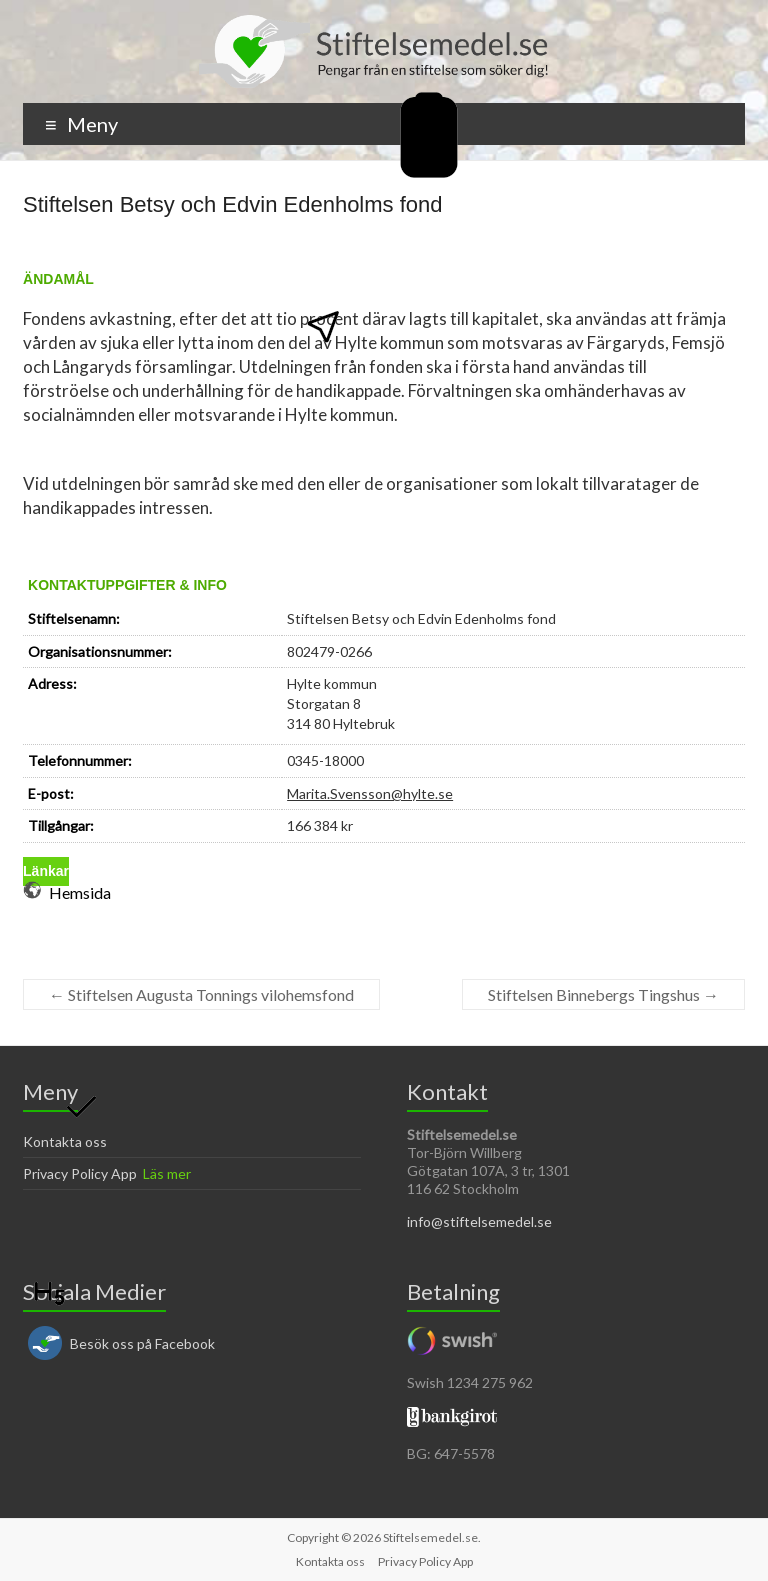  Describe the element at coordinates (429, 135) in the screenshot. I see `indicates full battery charge status` at that location.